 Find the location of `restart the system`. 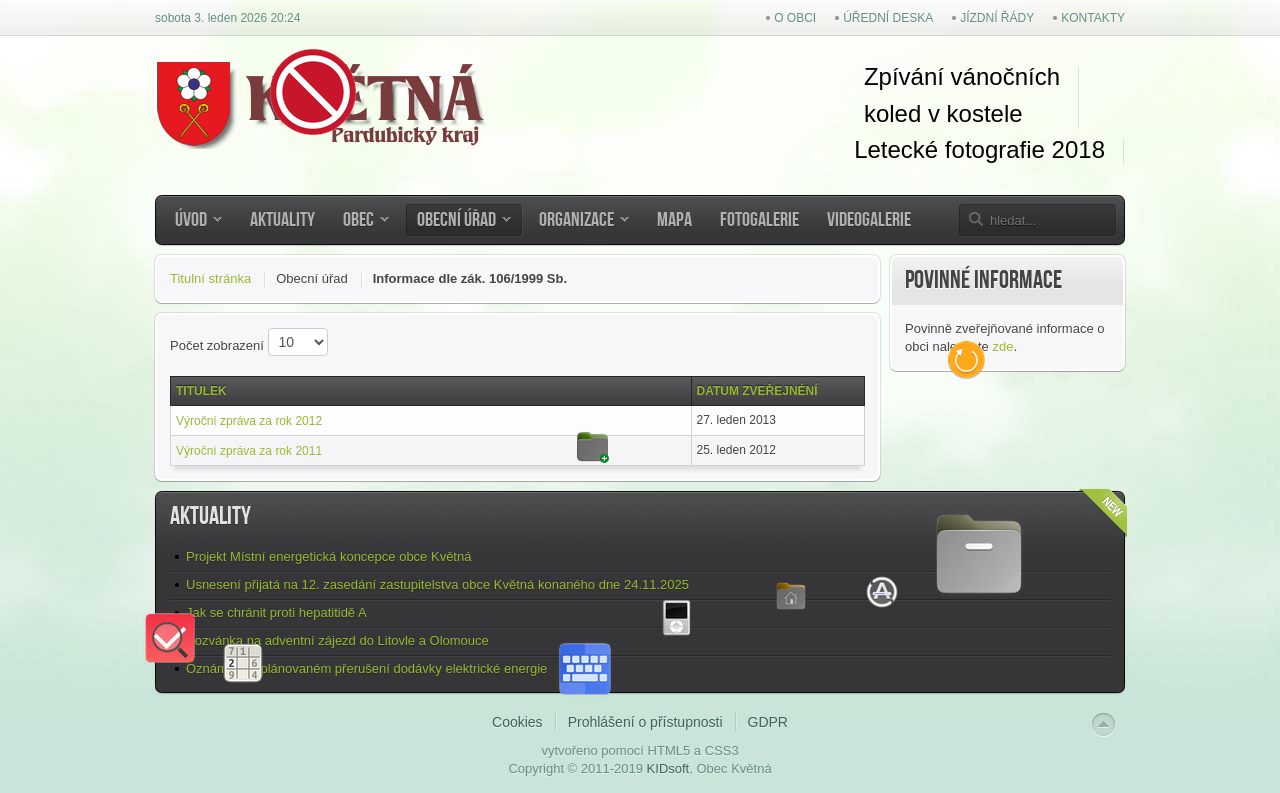

restart the system is located at coordinates (967, 360).